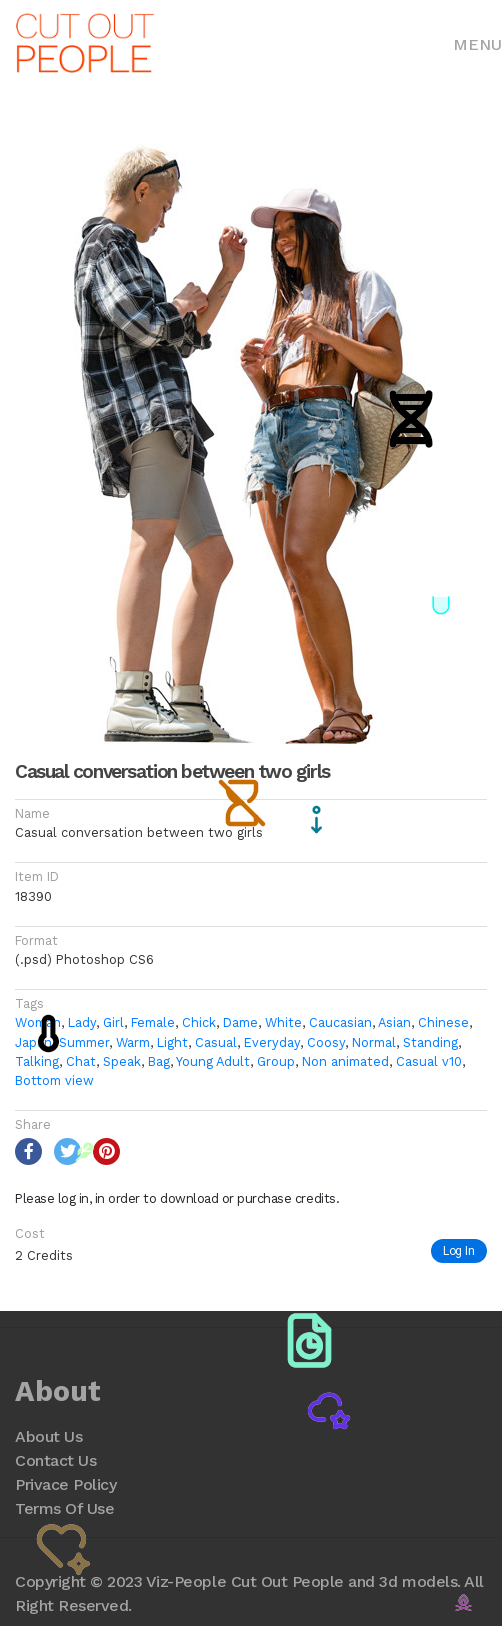 Image resolution: width=502 pixels, height=1626 pixels. I want to click on add to favorites with AI-powered recommendations, so click(61, 1546).